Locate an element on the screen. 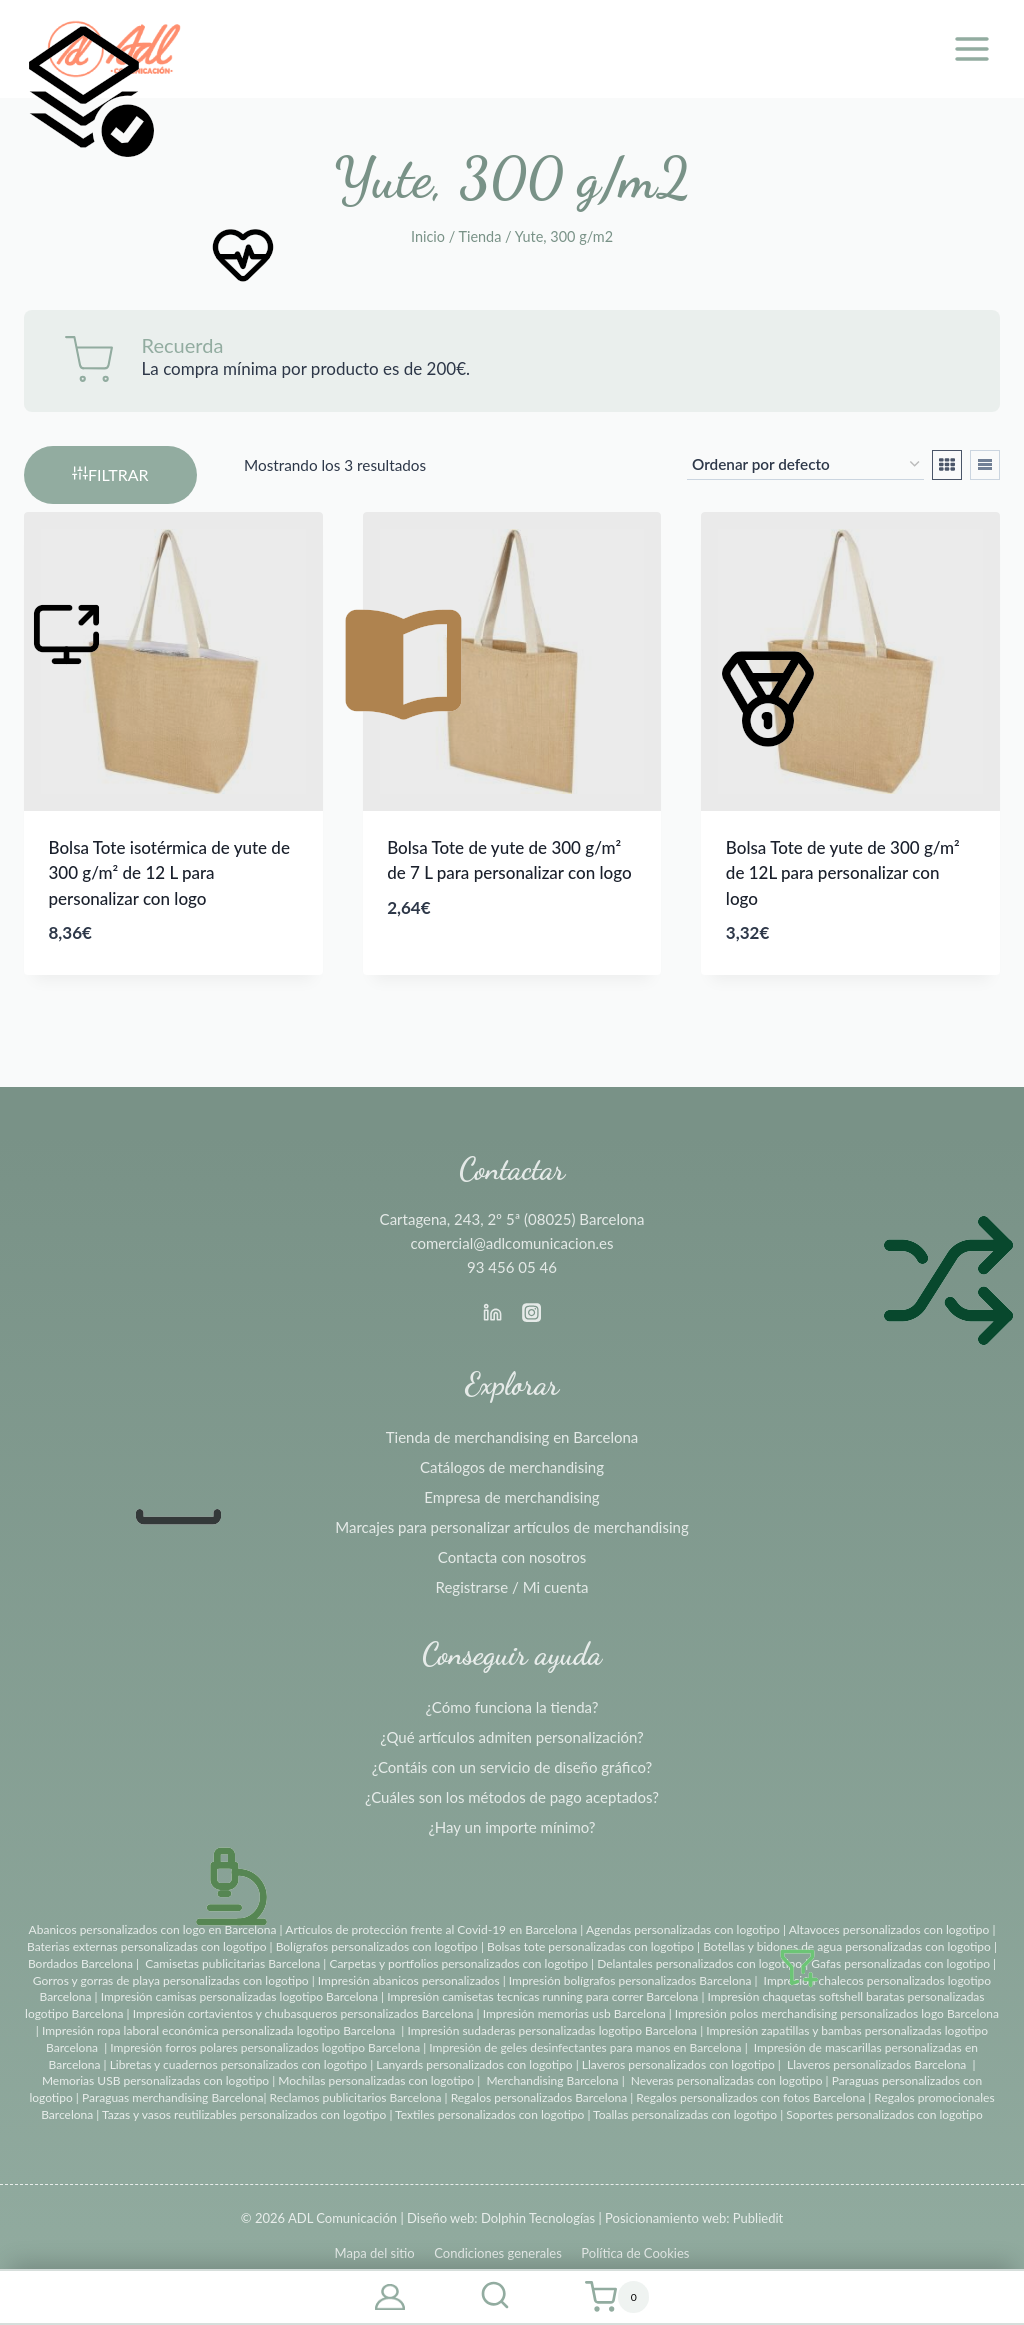 This screenshot has width=1024, height=2325. view active layers in the editor is located at coordinates (84, 87).